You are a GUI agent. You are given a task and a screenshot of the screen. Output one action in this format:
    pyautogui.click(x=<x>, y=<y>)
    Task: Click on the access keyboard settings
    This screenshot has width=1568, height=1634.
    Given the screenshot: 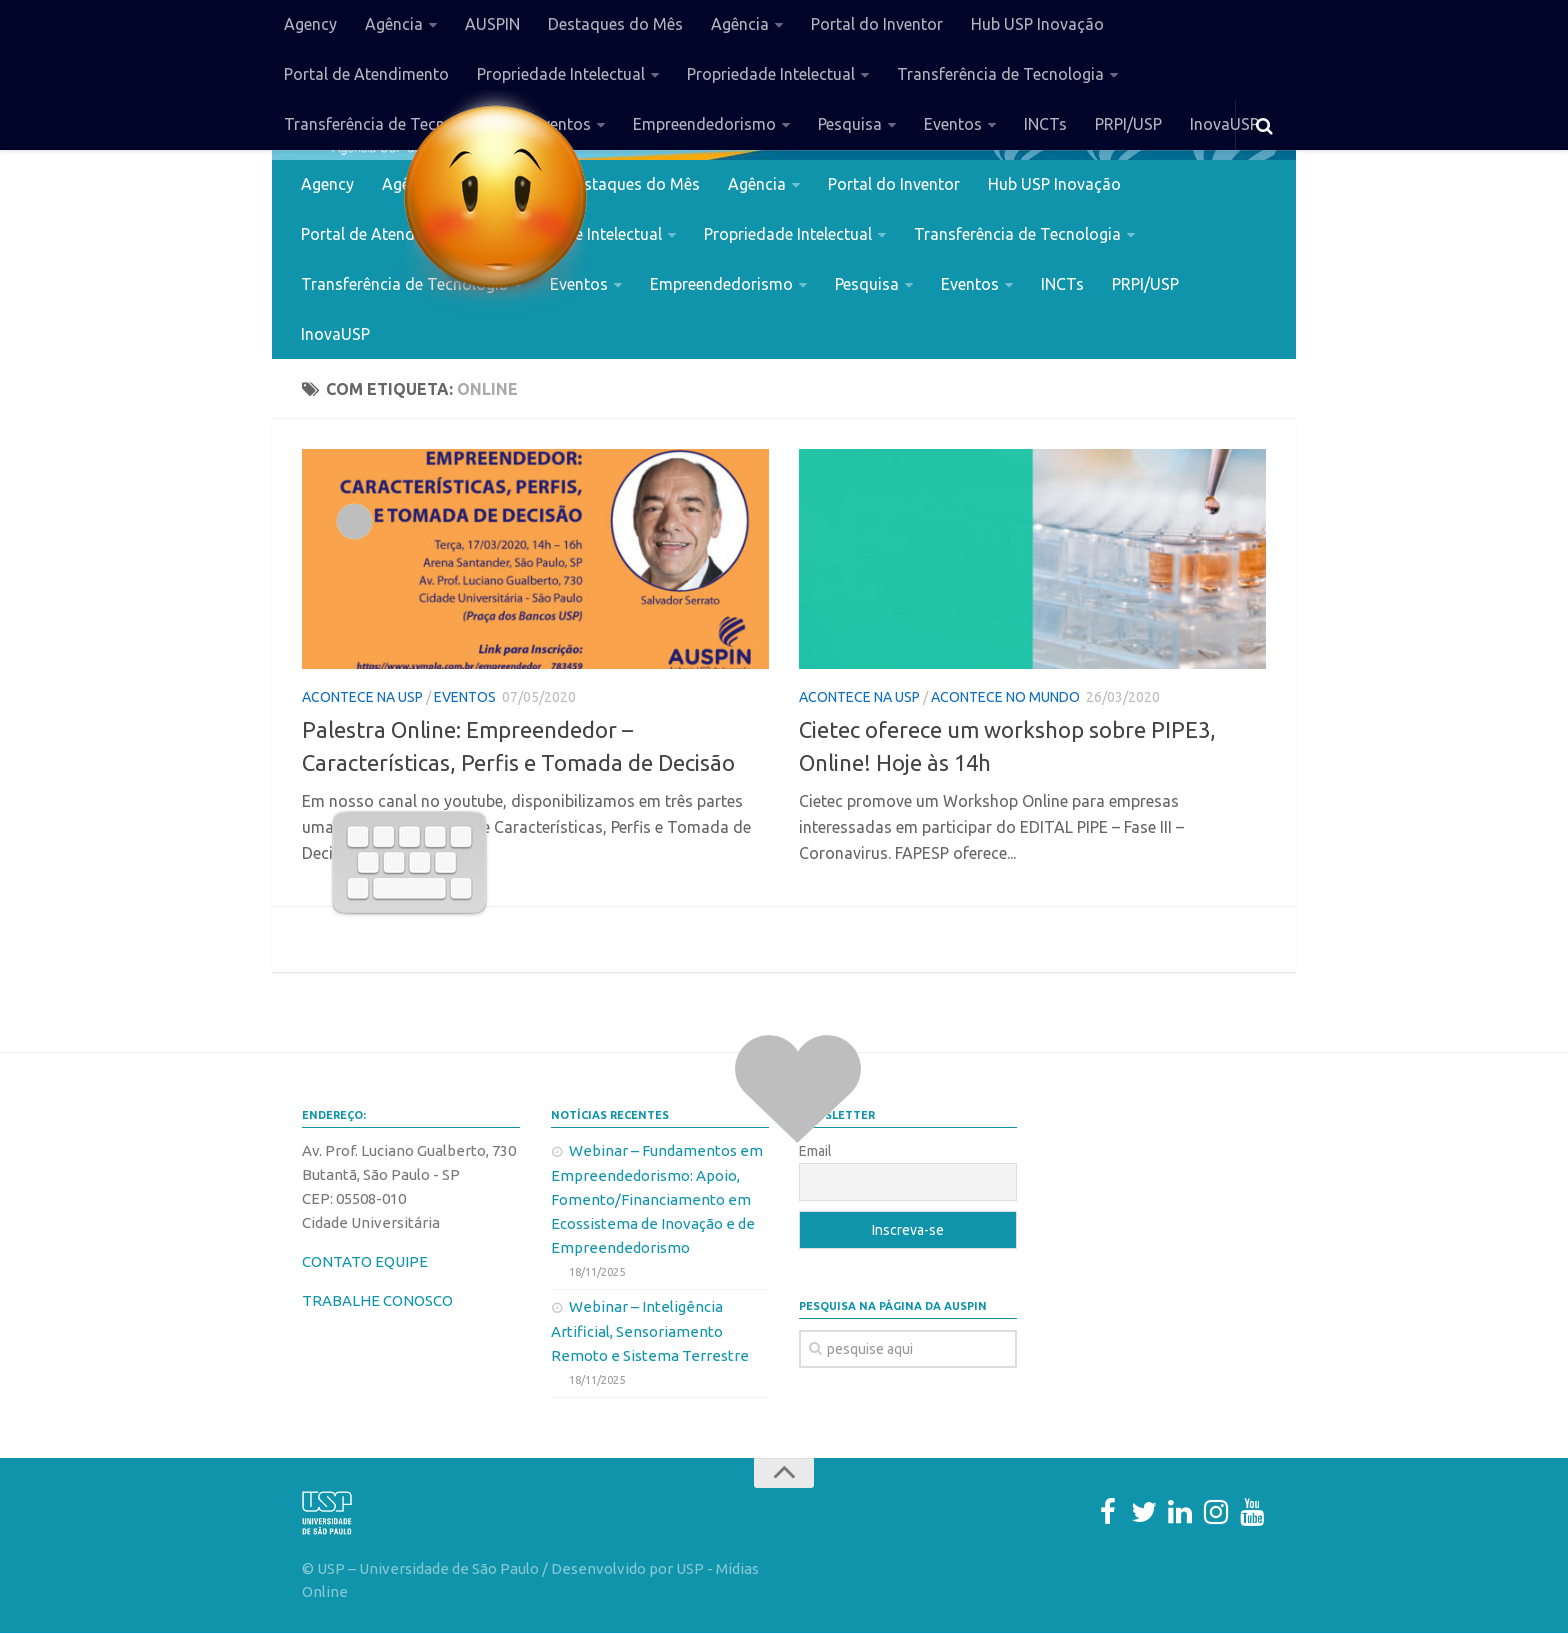 What is the action you would take?
    pyautogui.click(x=409, y=862)
    